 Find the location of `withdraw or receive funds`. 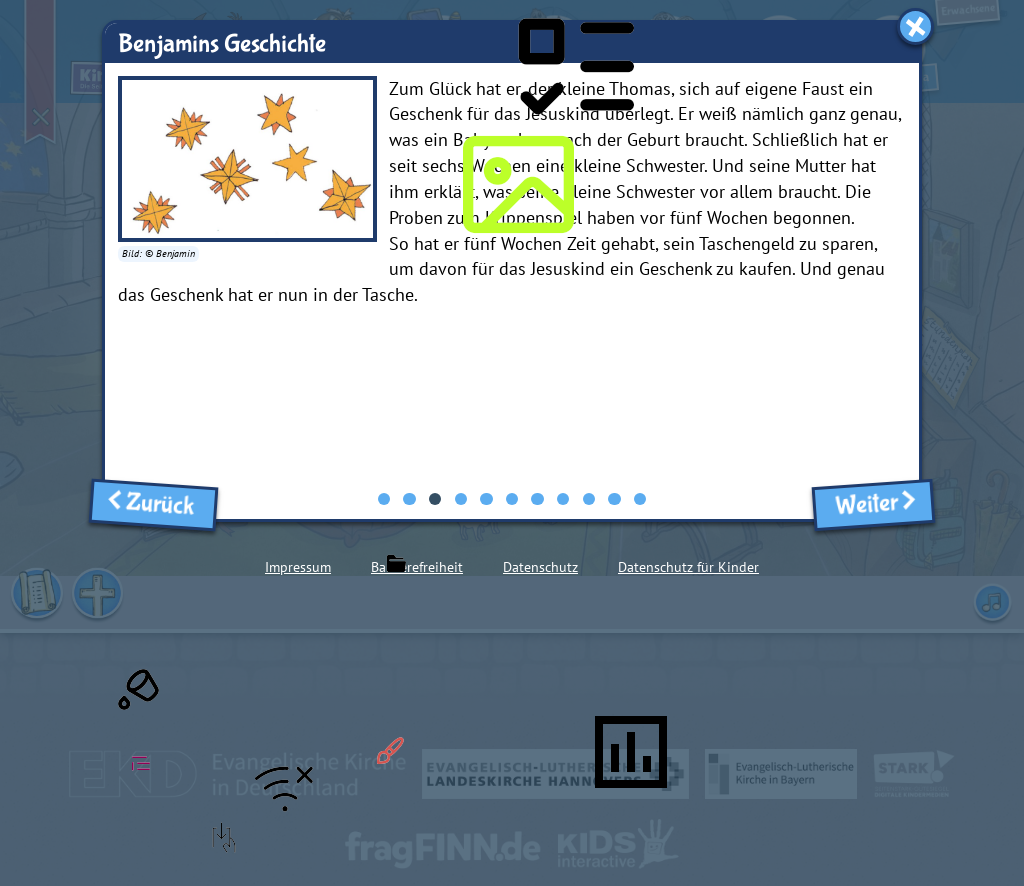

withdraw or receive funds is located at coordinates (222, 837).